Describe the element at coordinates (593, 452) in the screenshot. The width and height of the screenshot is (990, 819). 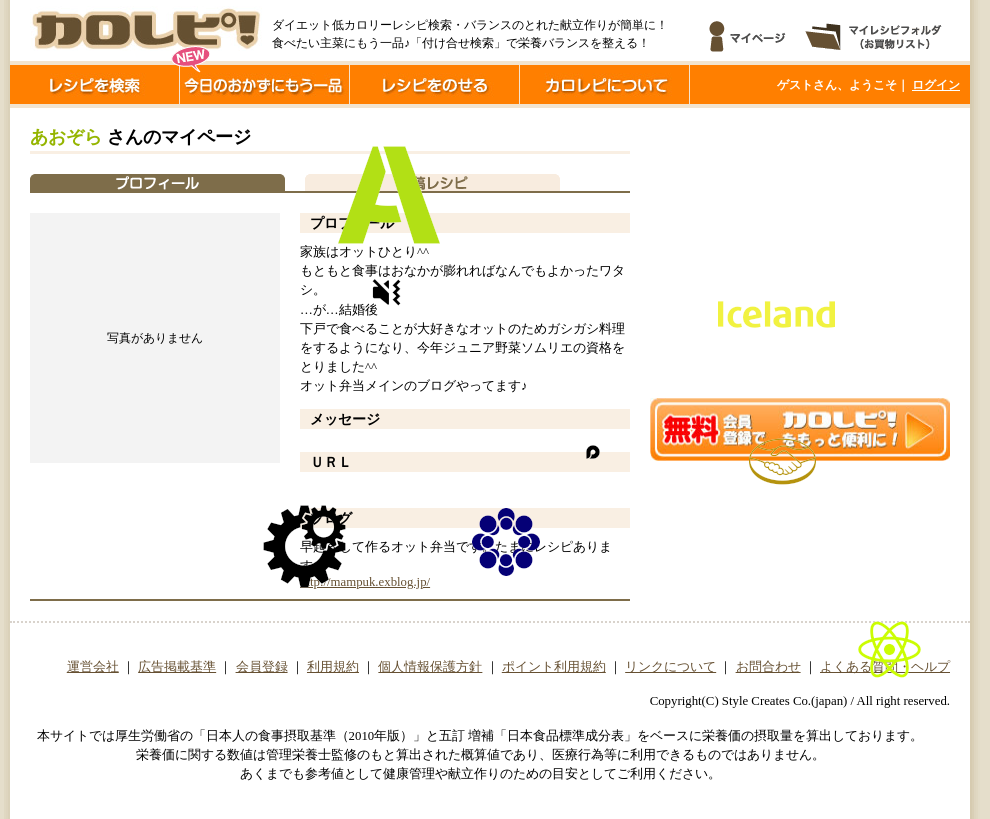
I see `open microsoft loop app` at that location.